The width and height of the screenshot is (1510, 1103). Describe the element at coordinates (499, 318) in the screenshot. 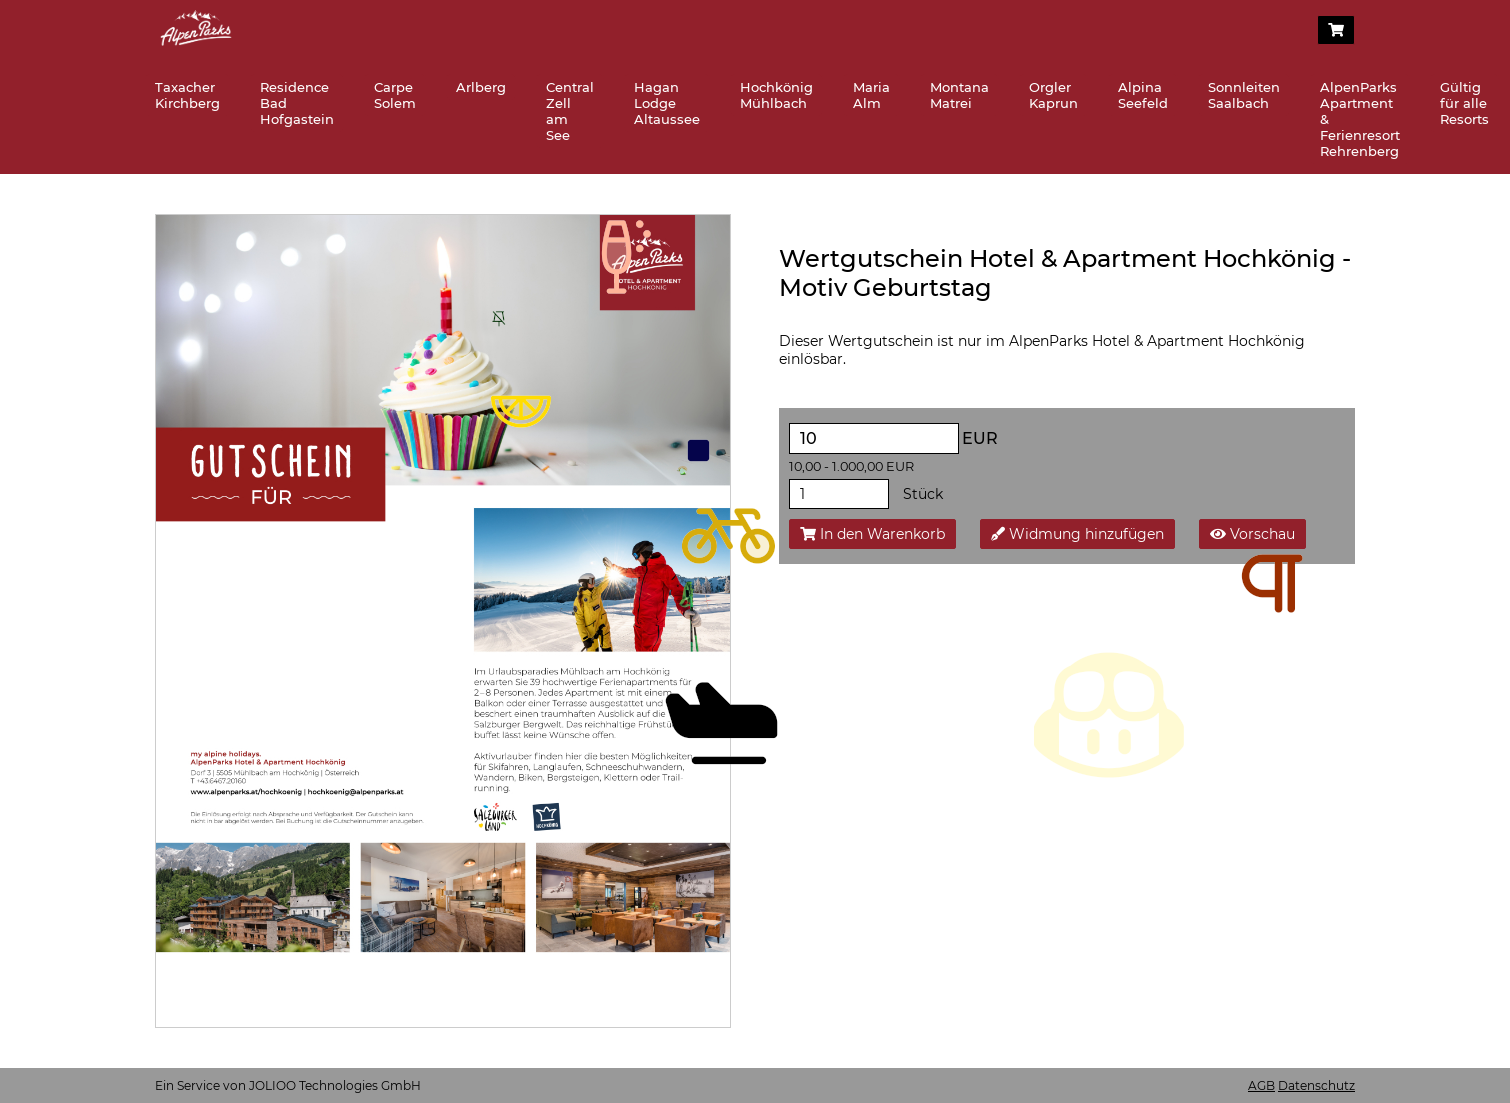

I see `unpin an item from its current location` at that location.